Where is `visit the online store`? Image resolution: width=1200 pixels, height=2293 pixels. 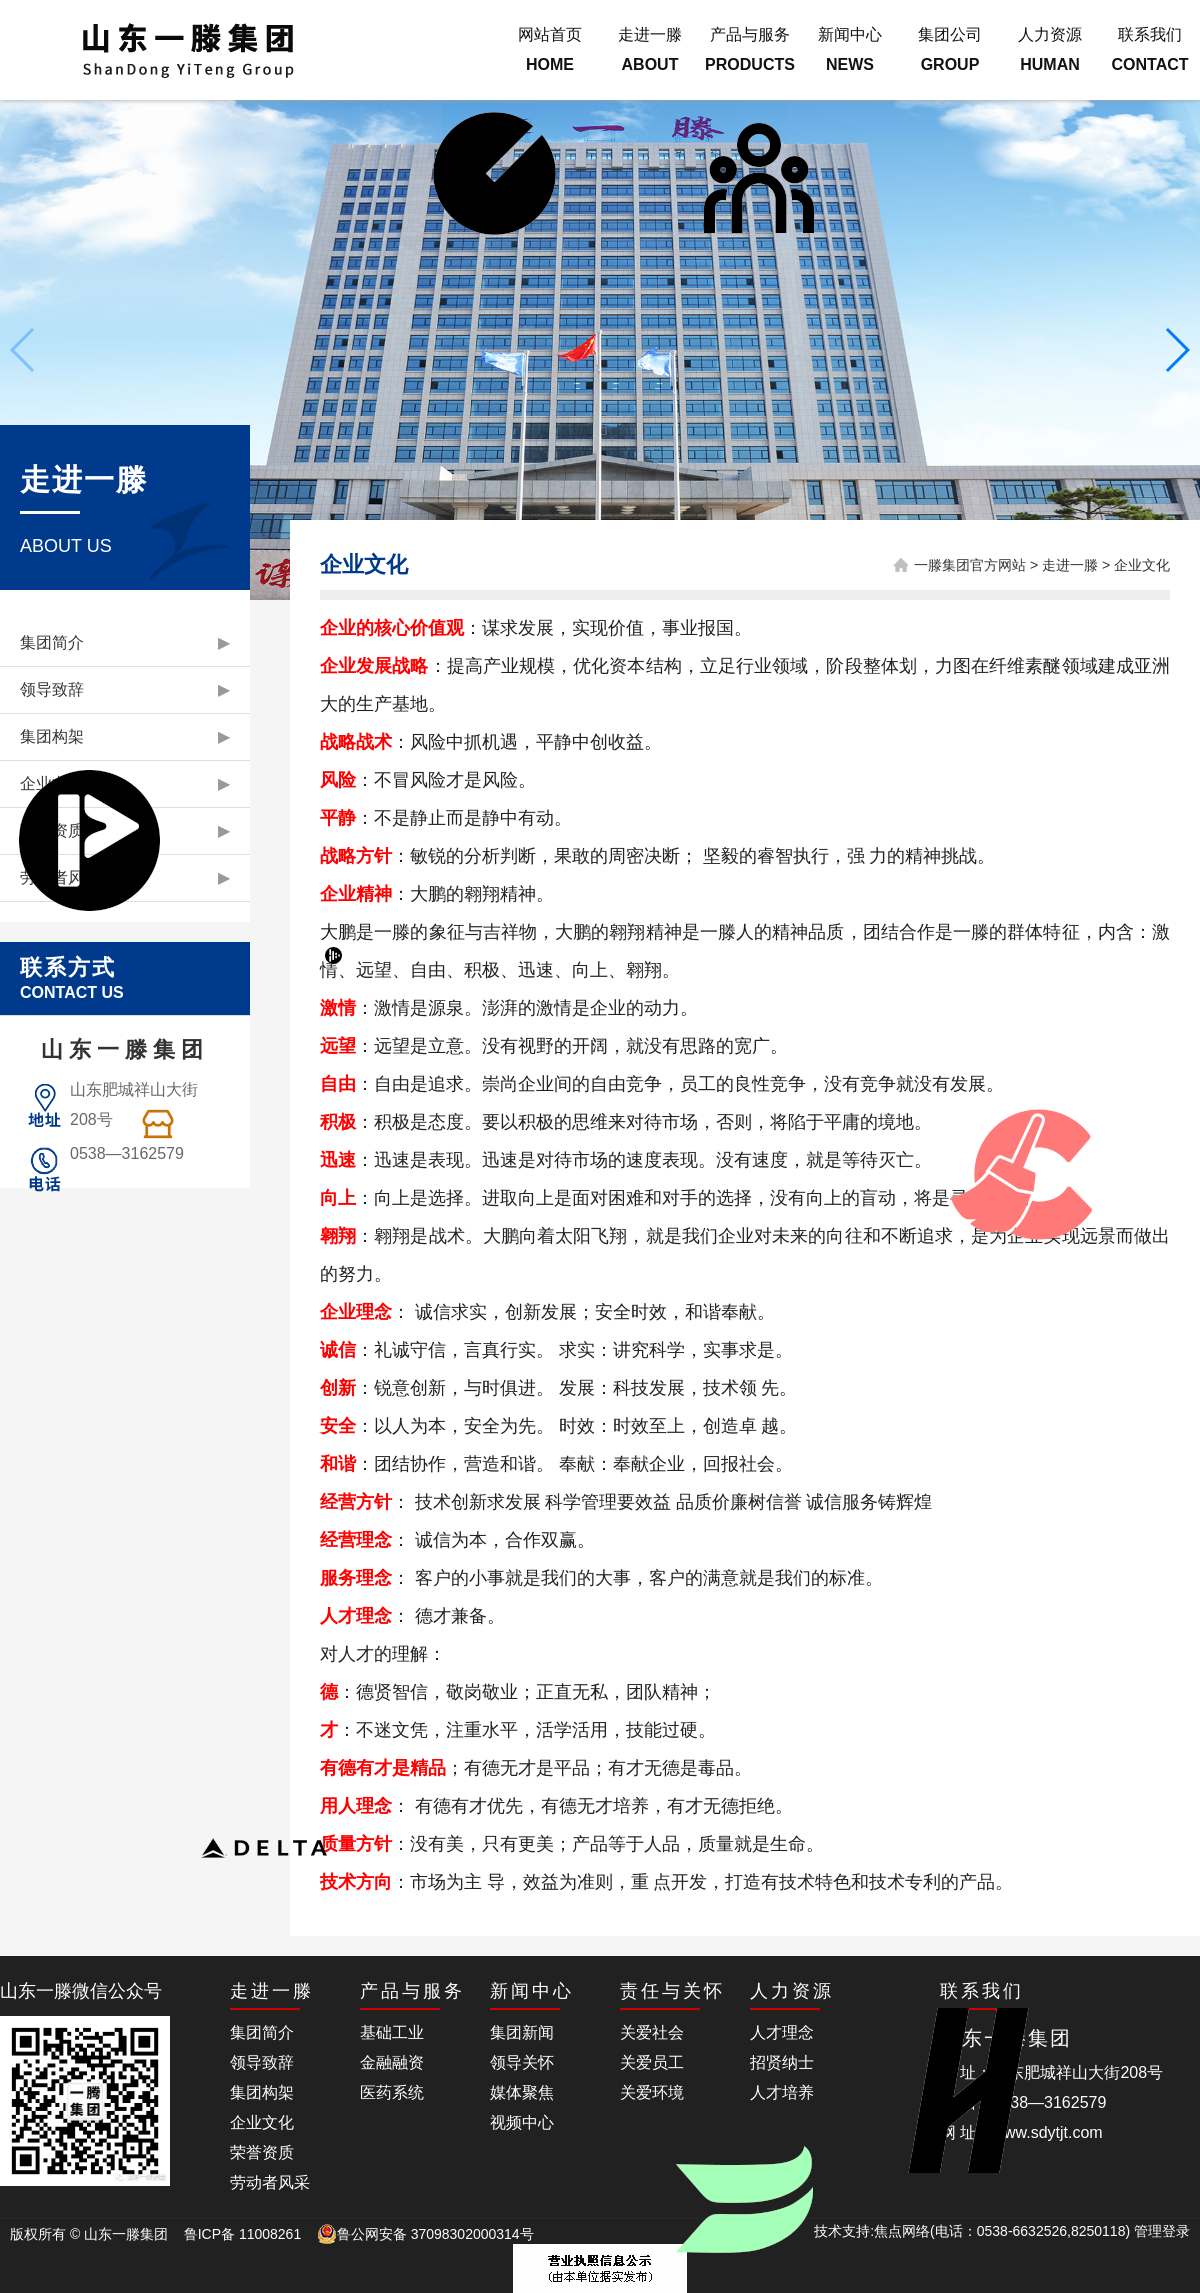
visit the online store is located at coordinates (158, 1124).